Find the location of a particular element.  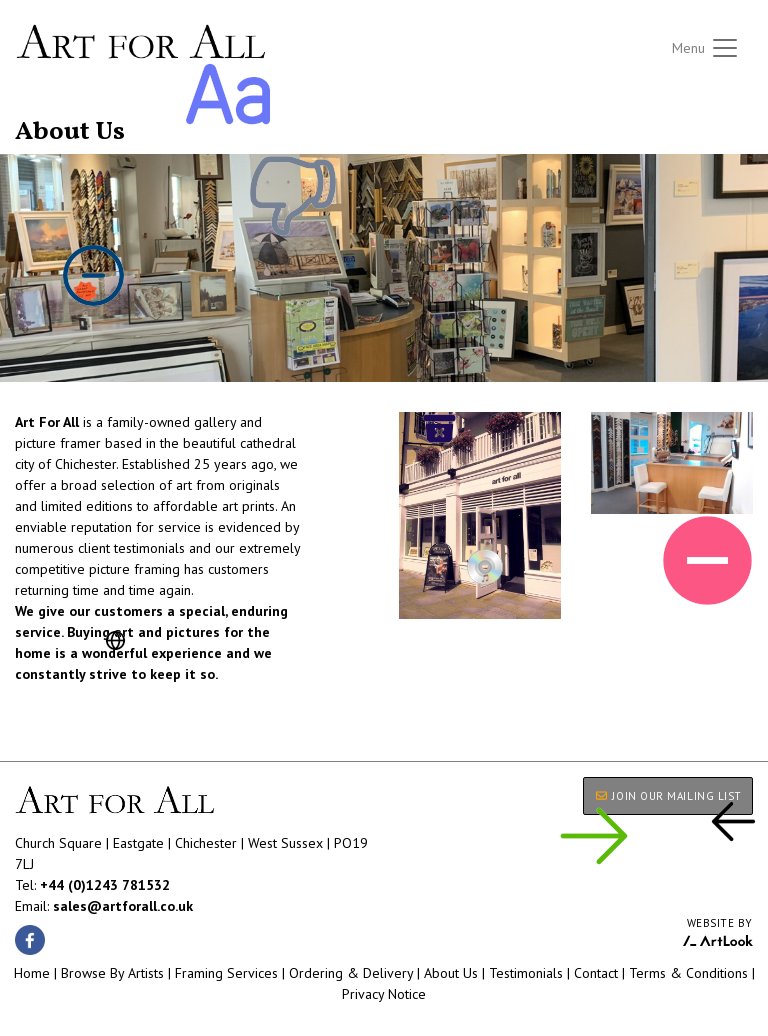

audio CD or music disc detected is located at coordinates (485, 567).